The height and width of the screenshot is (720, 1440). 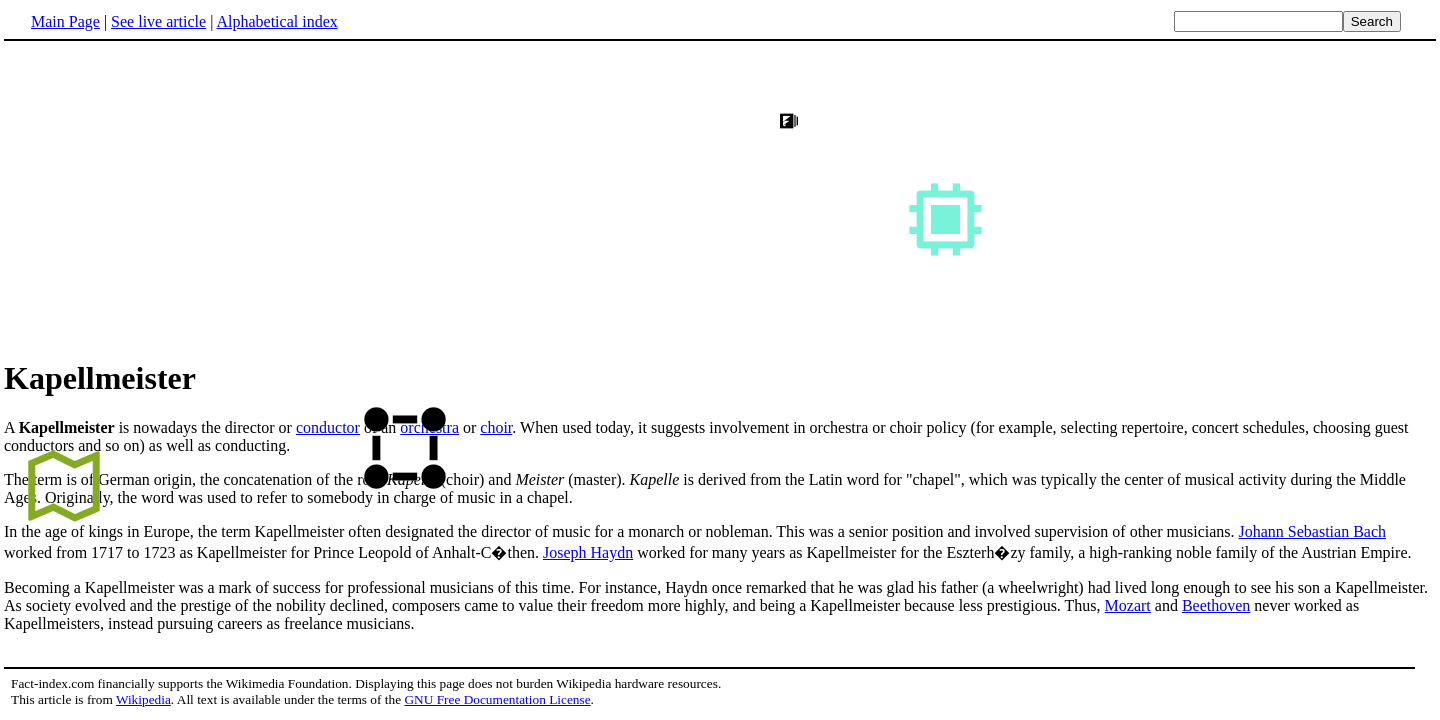 What do you see at coordinates (405, 448) in the screenshot?
I see `access shape tools or vector editing` at bounding box center [405, 448].